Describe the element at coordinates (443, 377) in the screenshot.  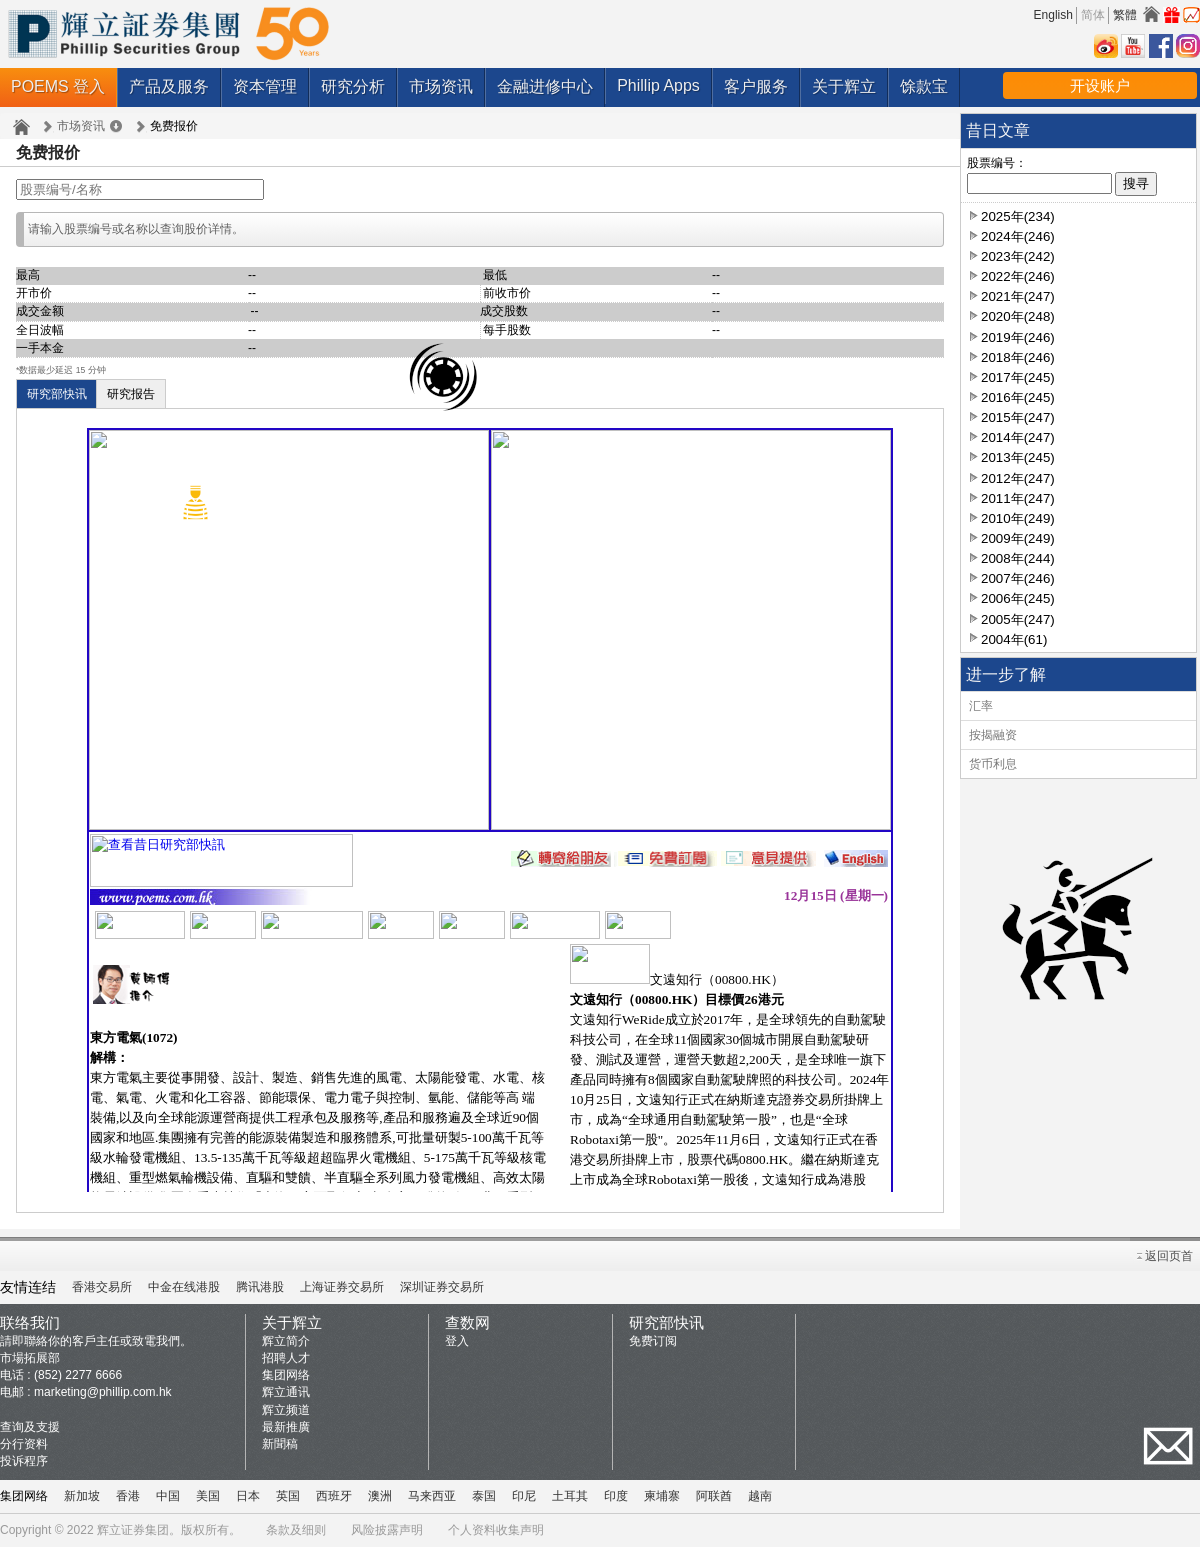
I see `indicates motion detection is active` at that location.